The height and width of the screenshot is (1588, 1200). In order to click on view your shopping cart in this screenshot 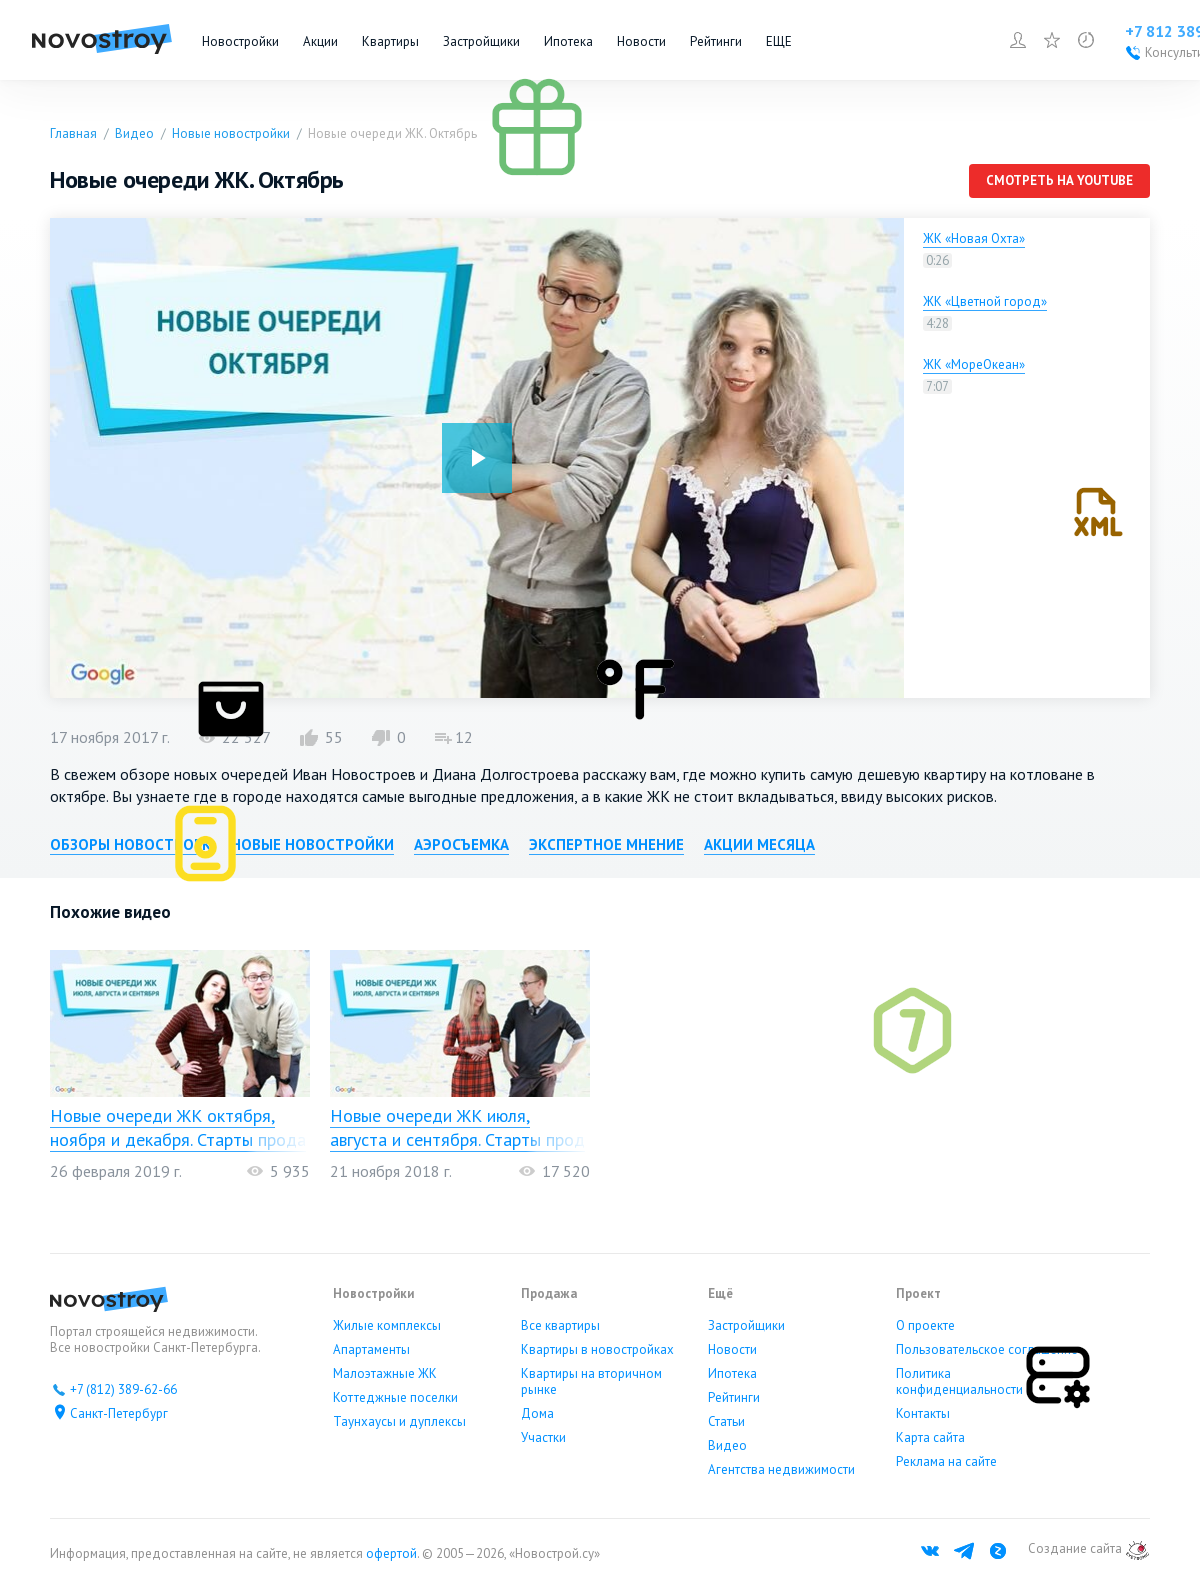, I will do `click(231, 709)`.